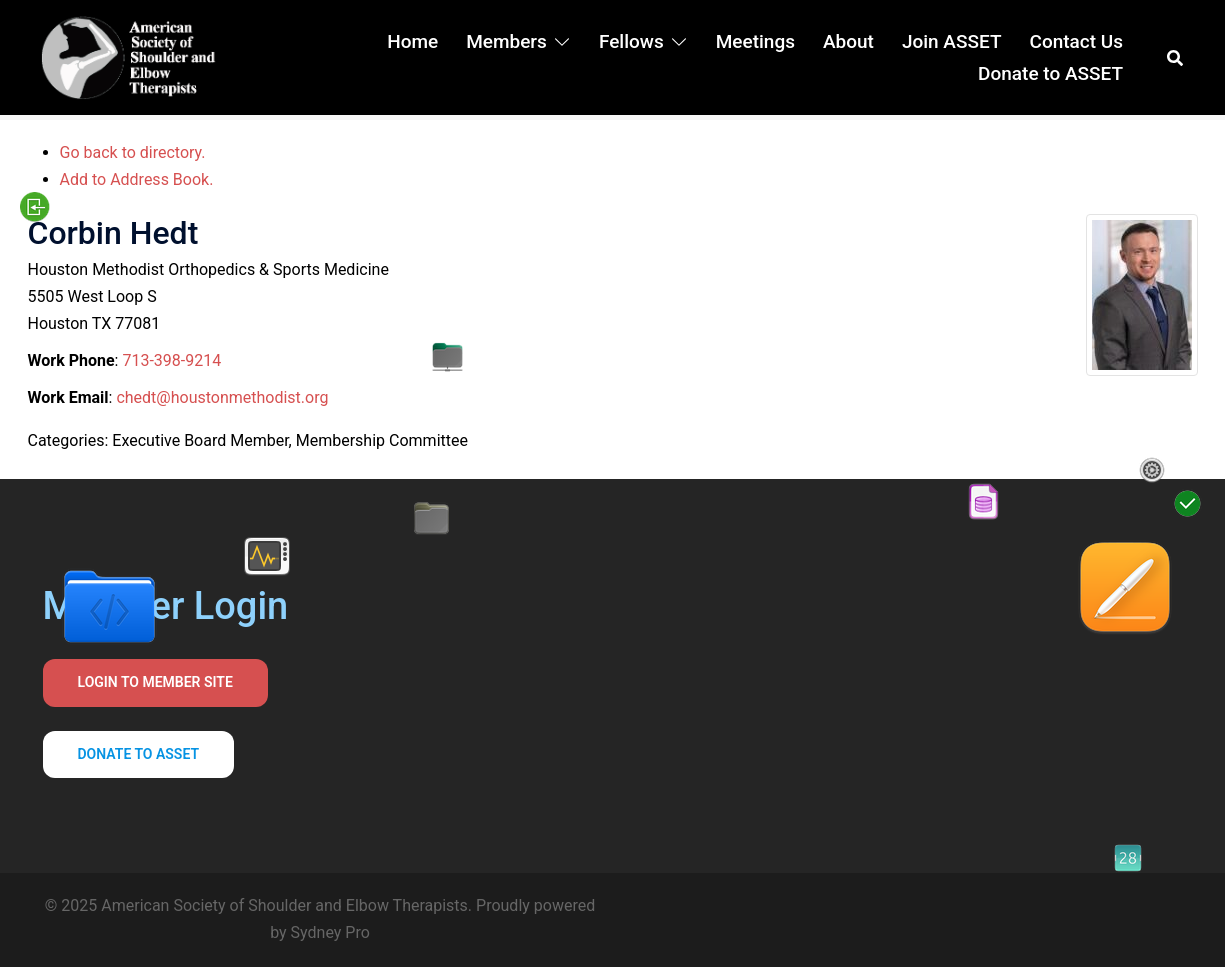  Describe the element at coordinates (983, 501) in the screenshot. I see `open a database template file` at that location.